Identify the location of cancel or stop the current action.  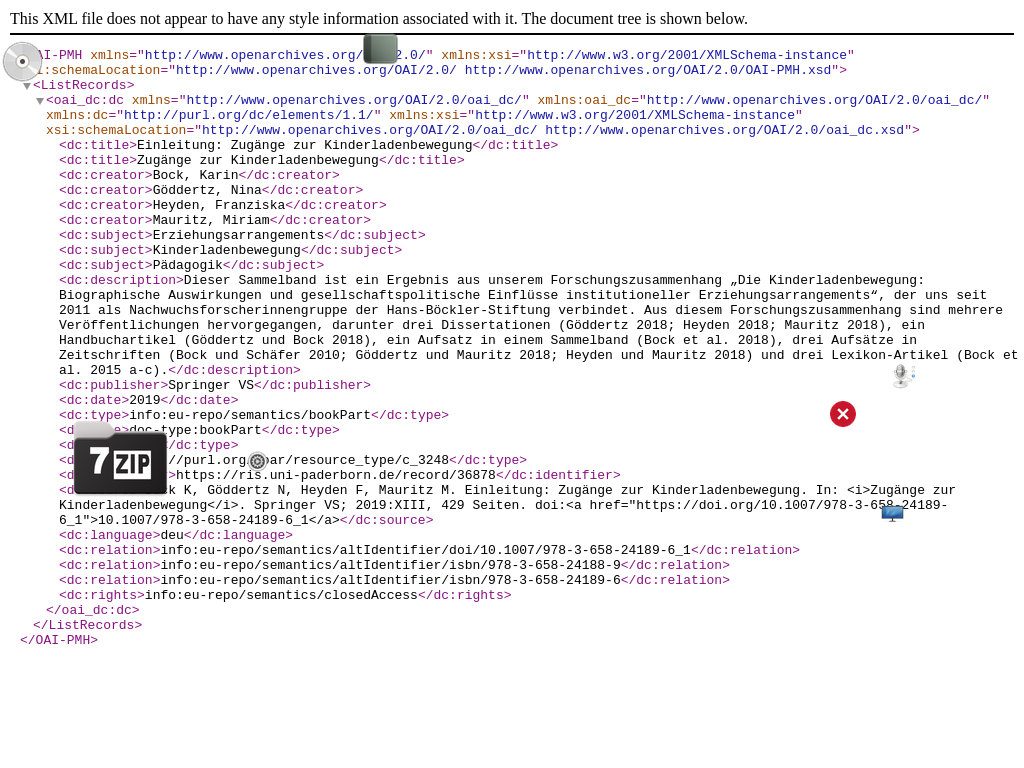
(843, 414).